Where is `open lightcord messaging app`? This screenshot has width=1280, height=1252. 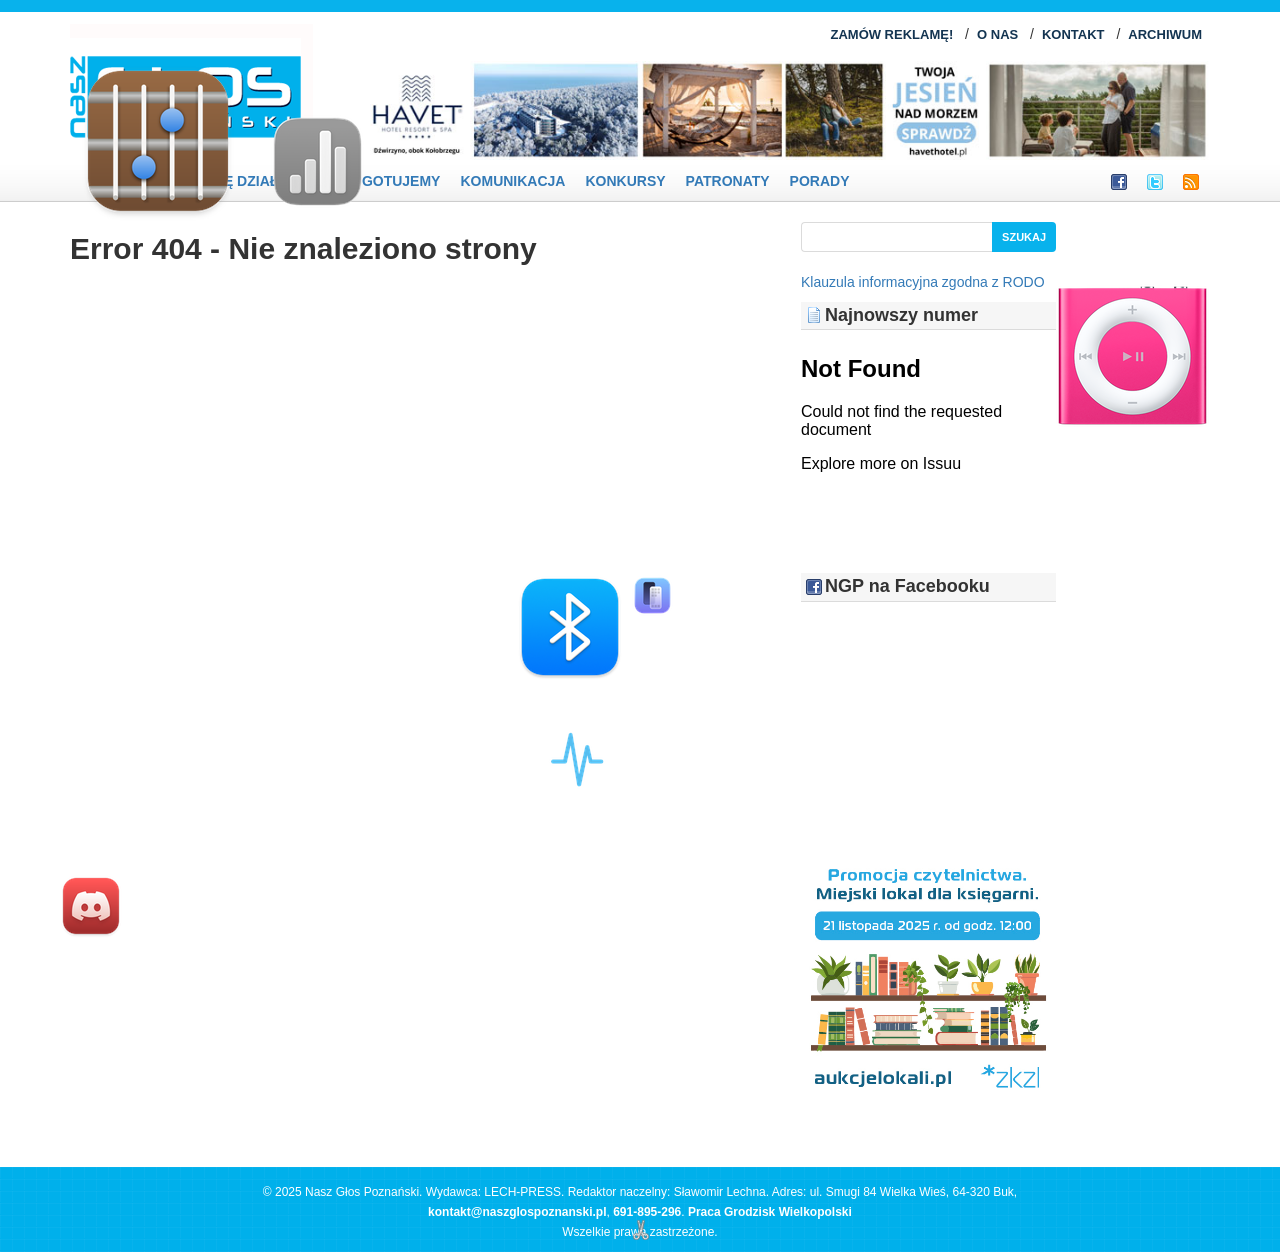
open lightcord messaging app is located at coordinates (91, 906).